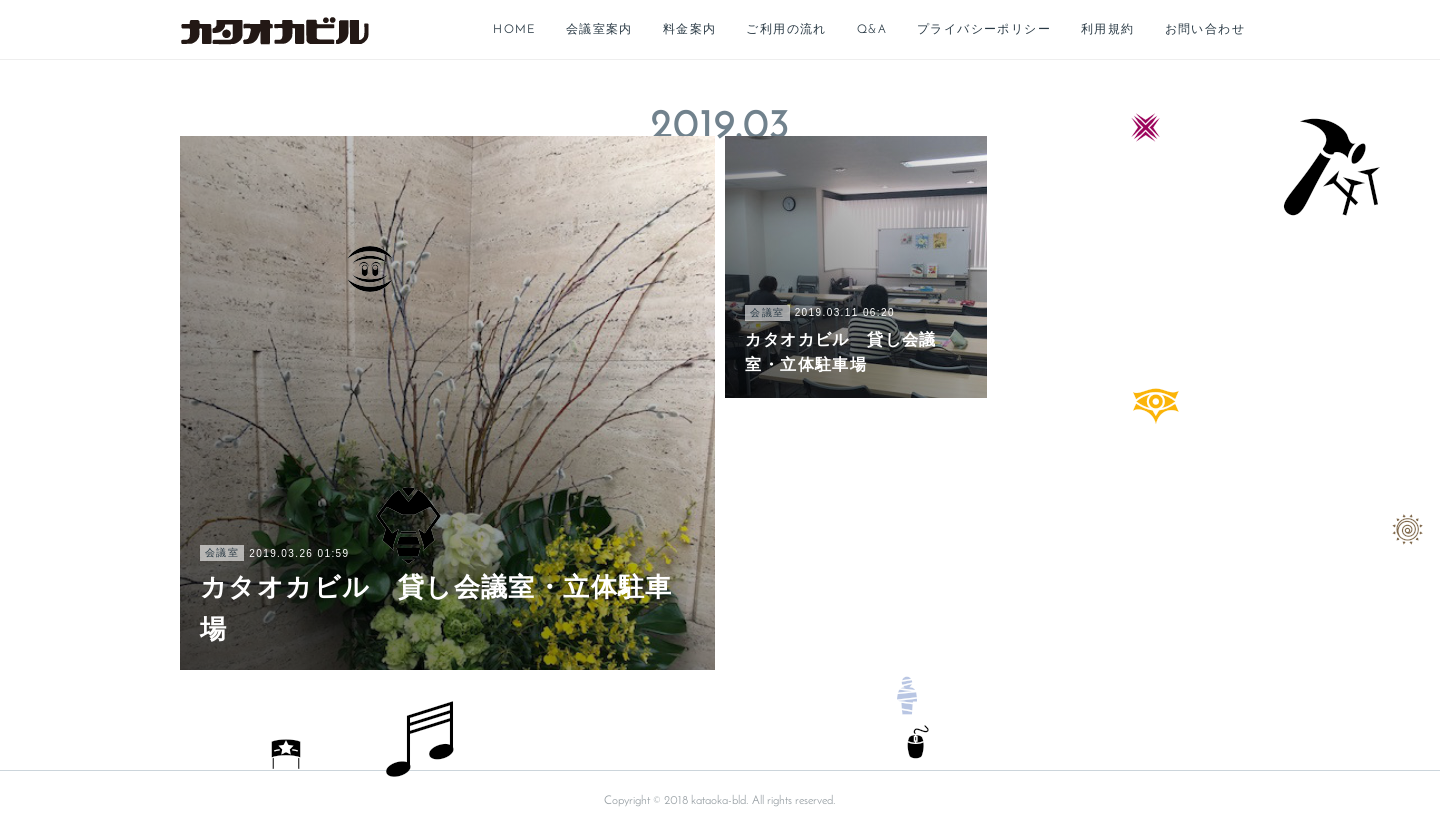 Image resolution: width=1440 pixels, height=833 pixels. What do you see at coordinates (1407, 529) in the screenshot?
I see `ubisoft game launcher or storefront` at bounding box center [1407, 529].